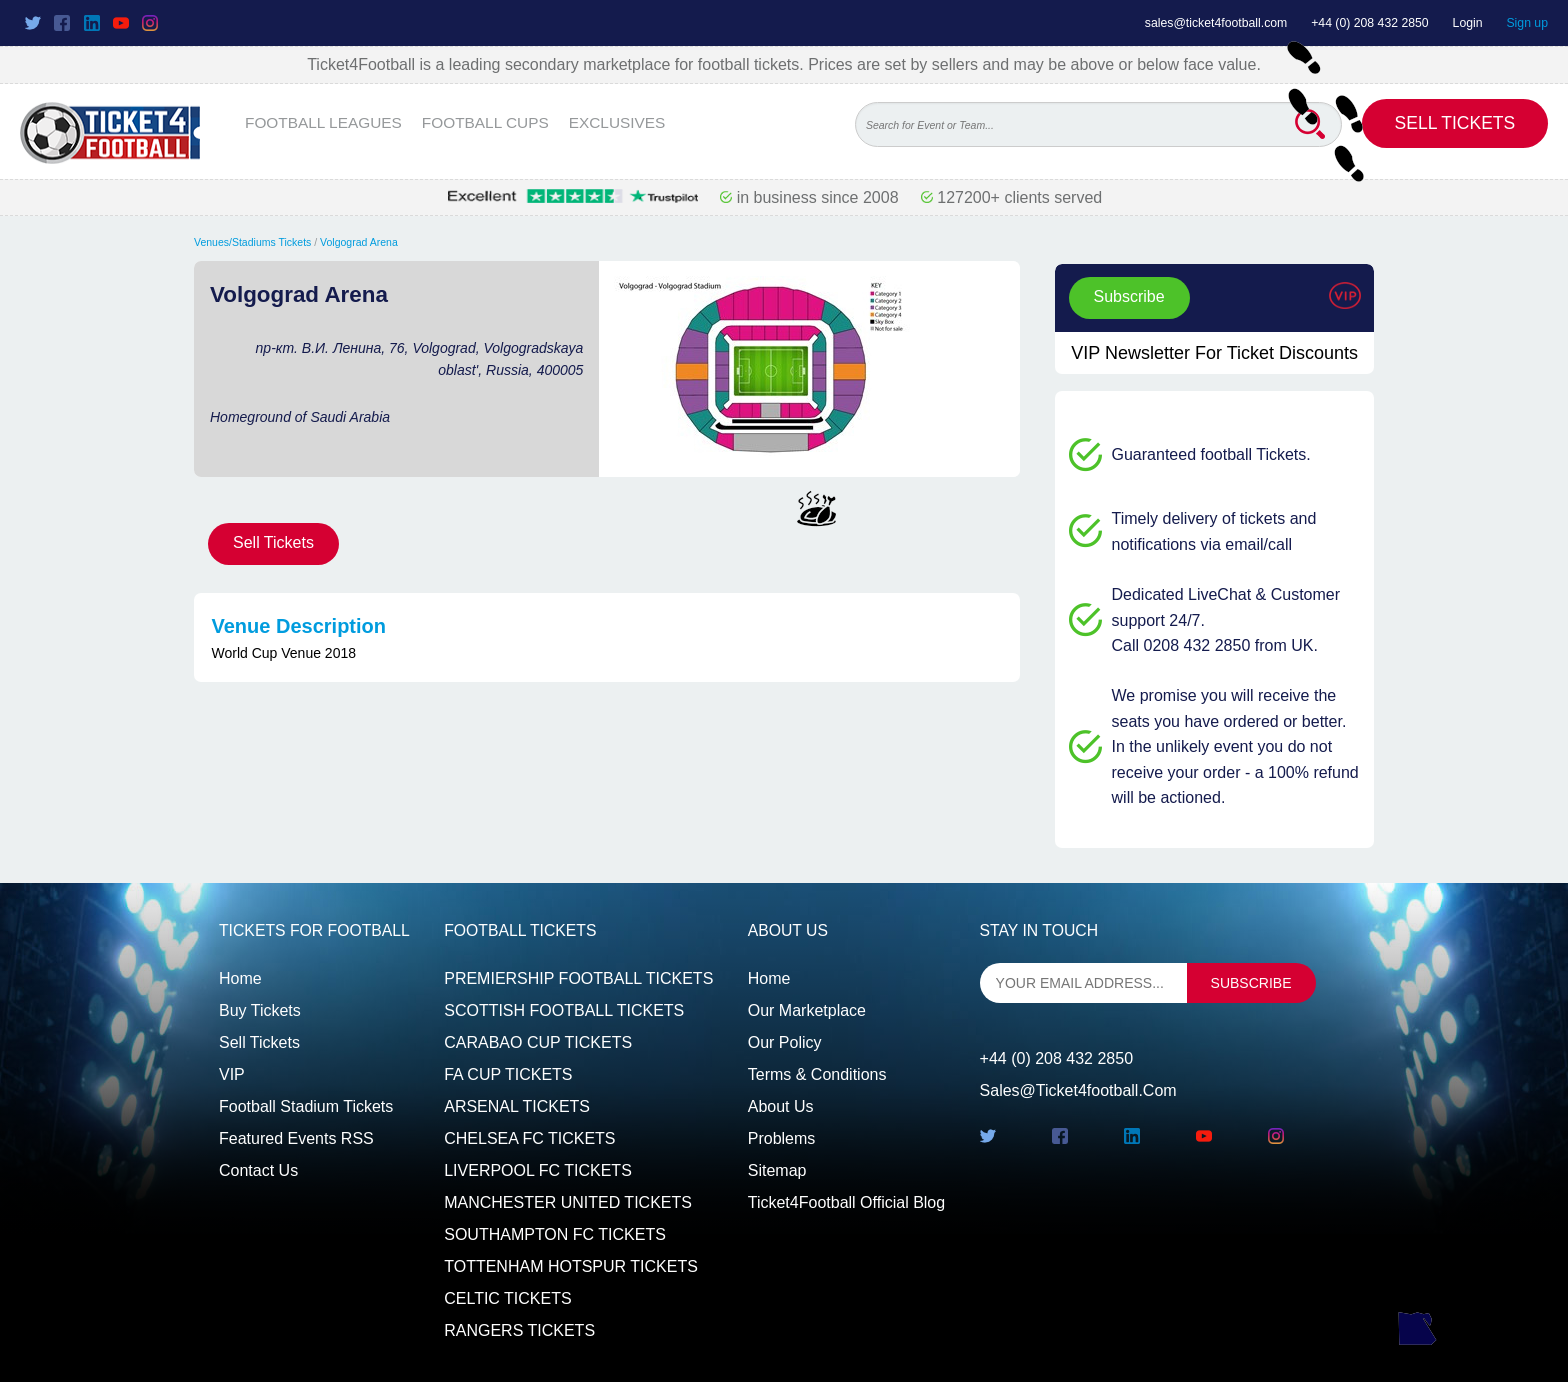  I want to click on select Egypt as your region or country, so click(1417, 1328).